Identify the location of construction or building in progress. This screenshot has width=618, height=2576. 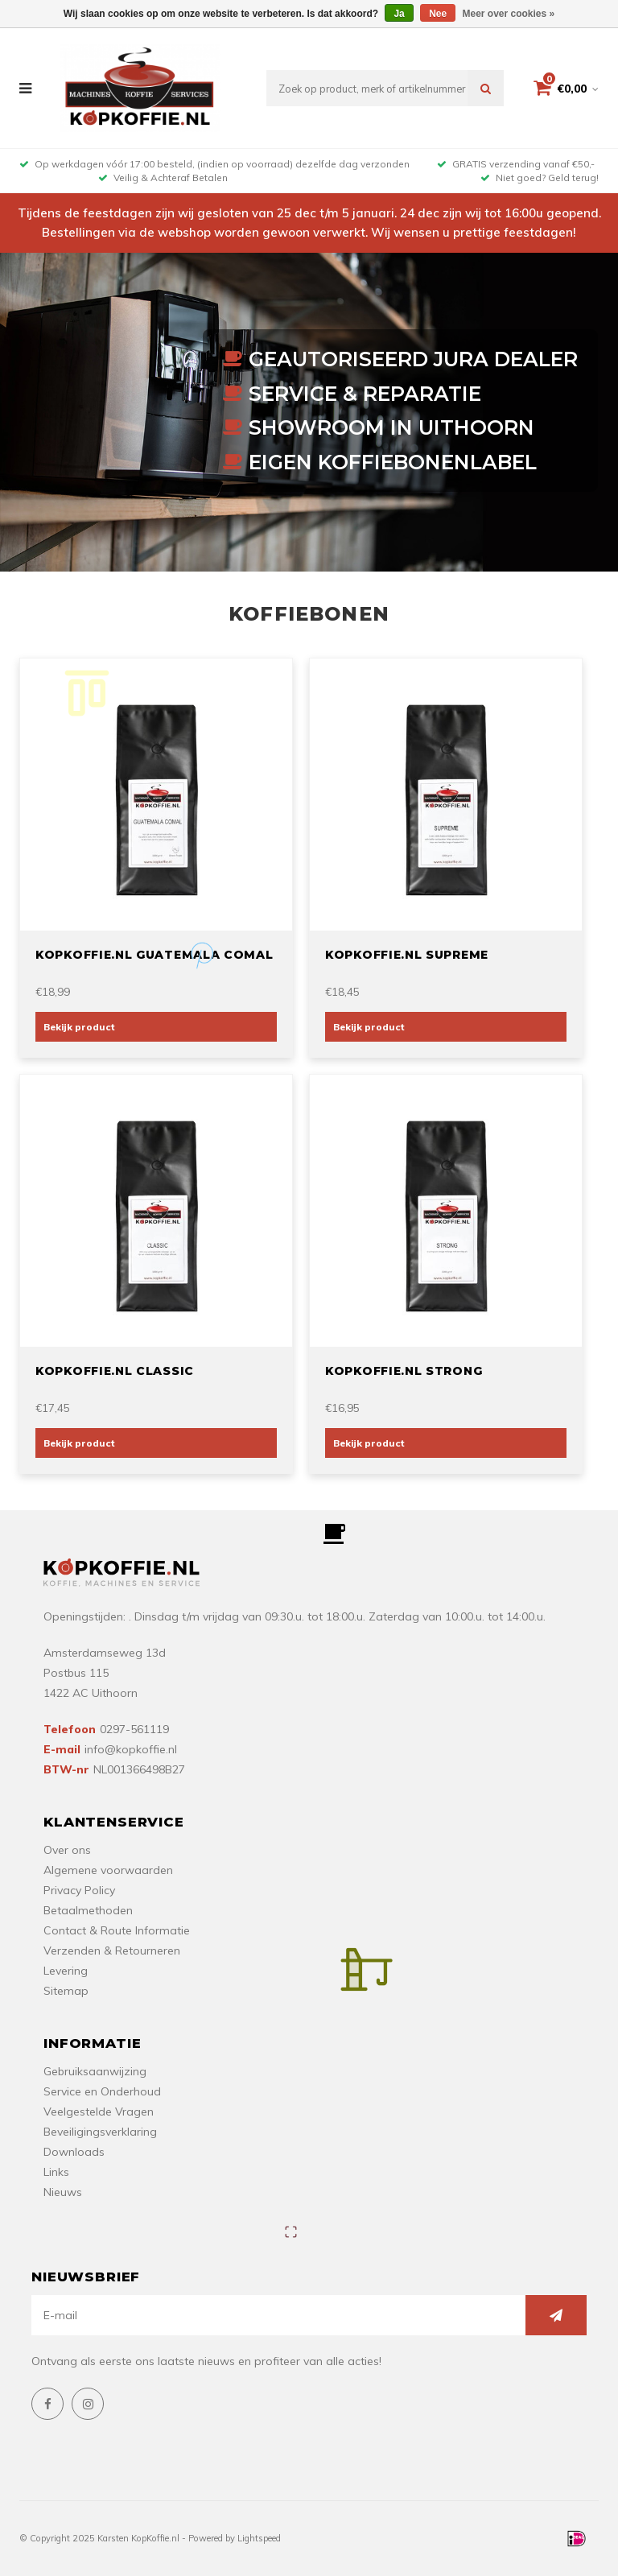
(365, 1969).